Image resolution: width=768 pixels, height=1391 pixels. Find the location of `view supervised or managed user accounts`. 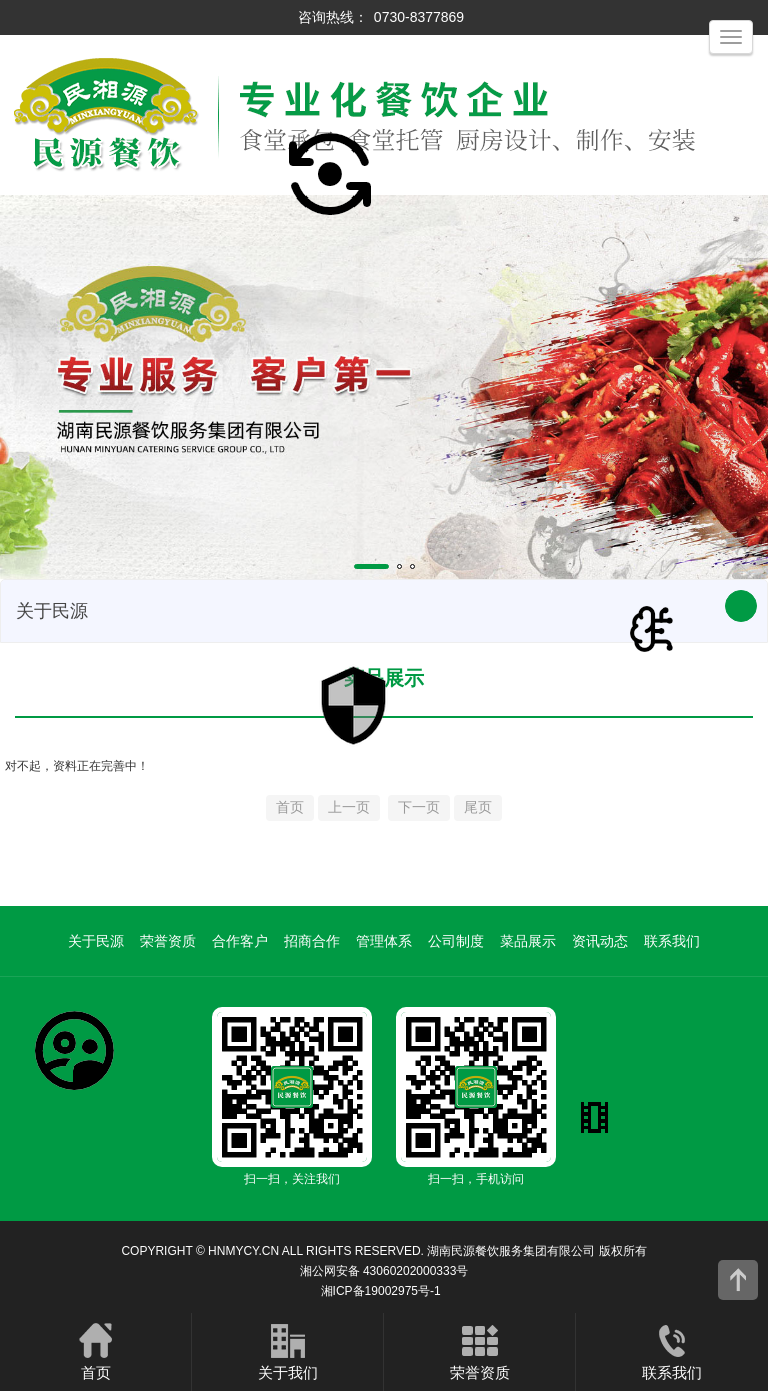

view supervised or managed user accounts is located at coordinates (74, 1050).